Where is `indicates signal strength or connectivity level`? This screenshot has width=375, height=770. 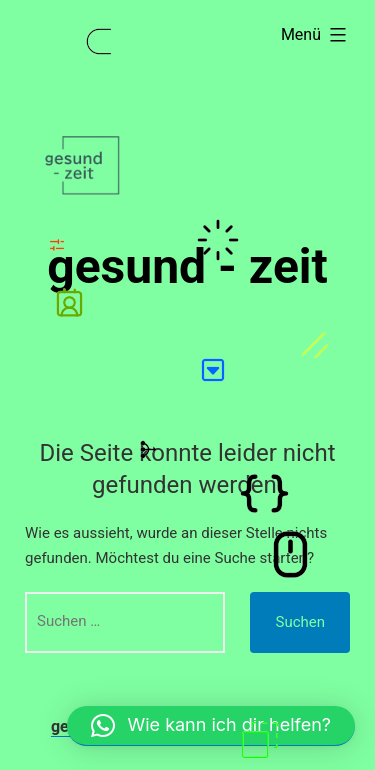 indicates signal strength or connectivity level is located at coordinates (315, 345).